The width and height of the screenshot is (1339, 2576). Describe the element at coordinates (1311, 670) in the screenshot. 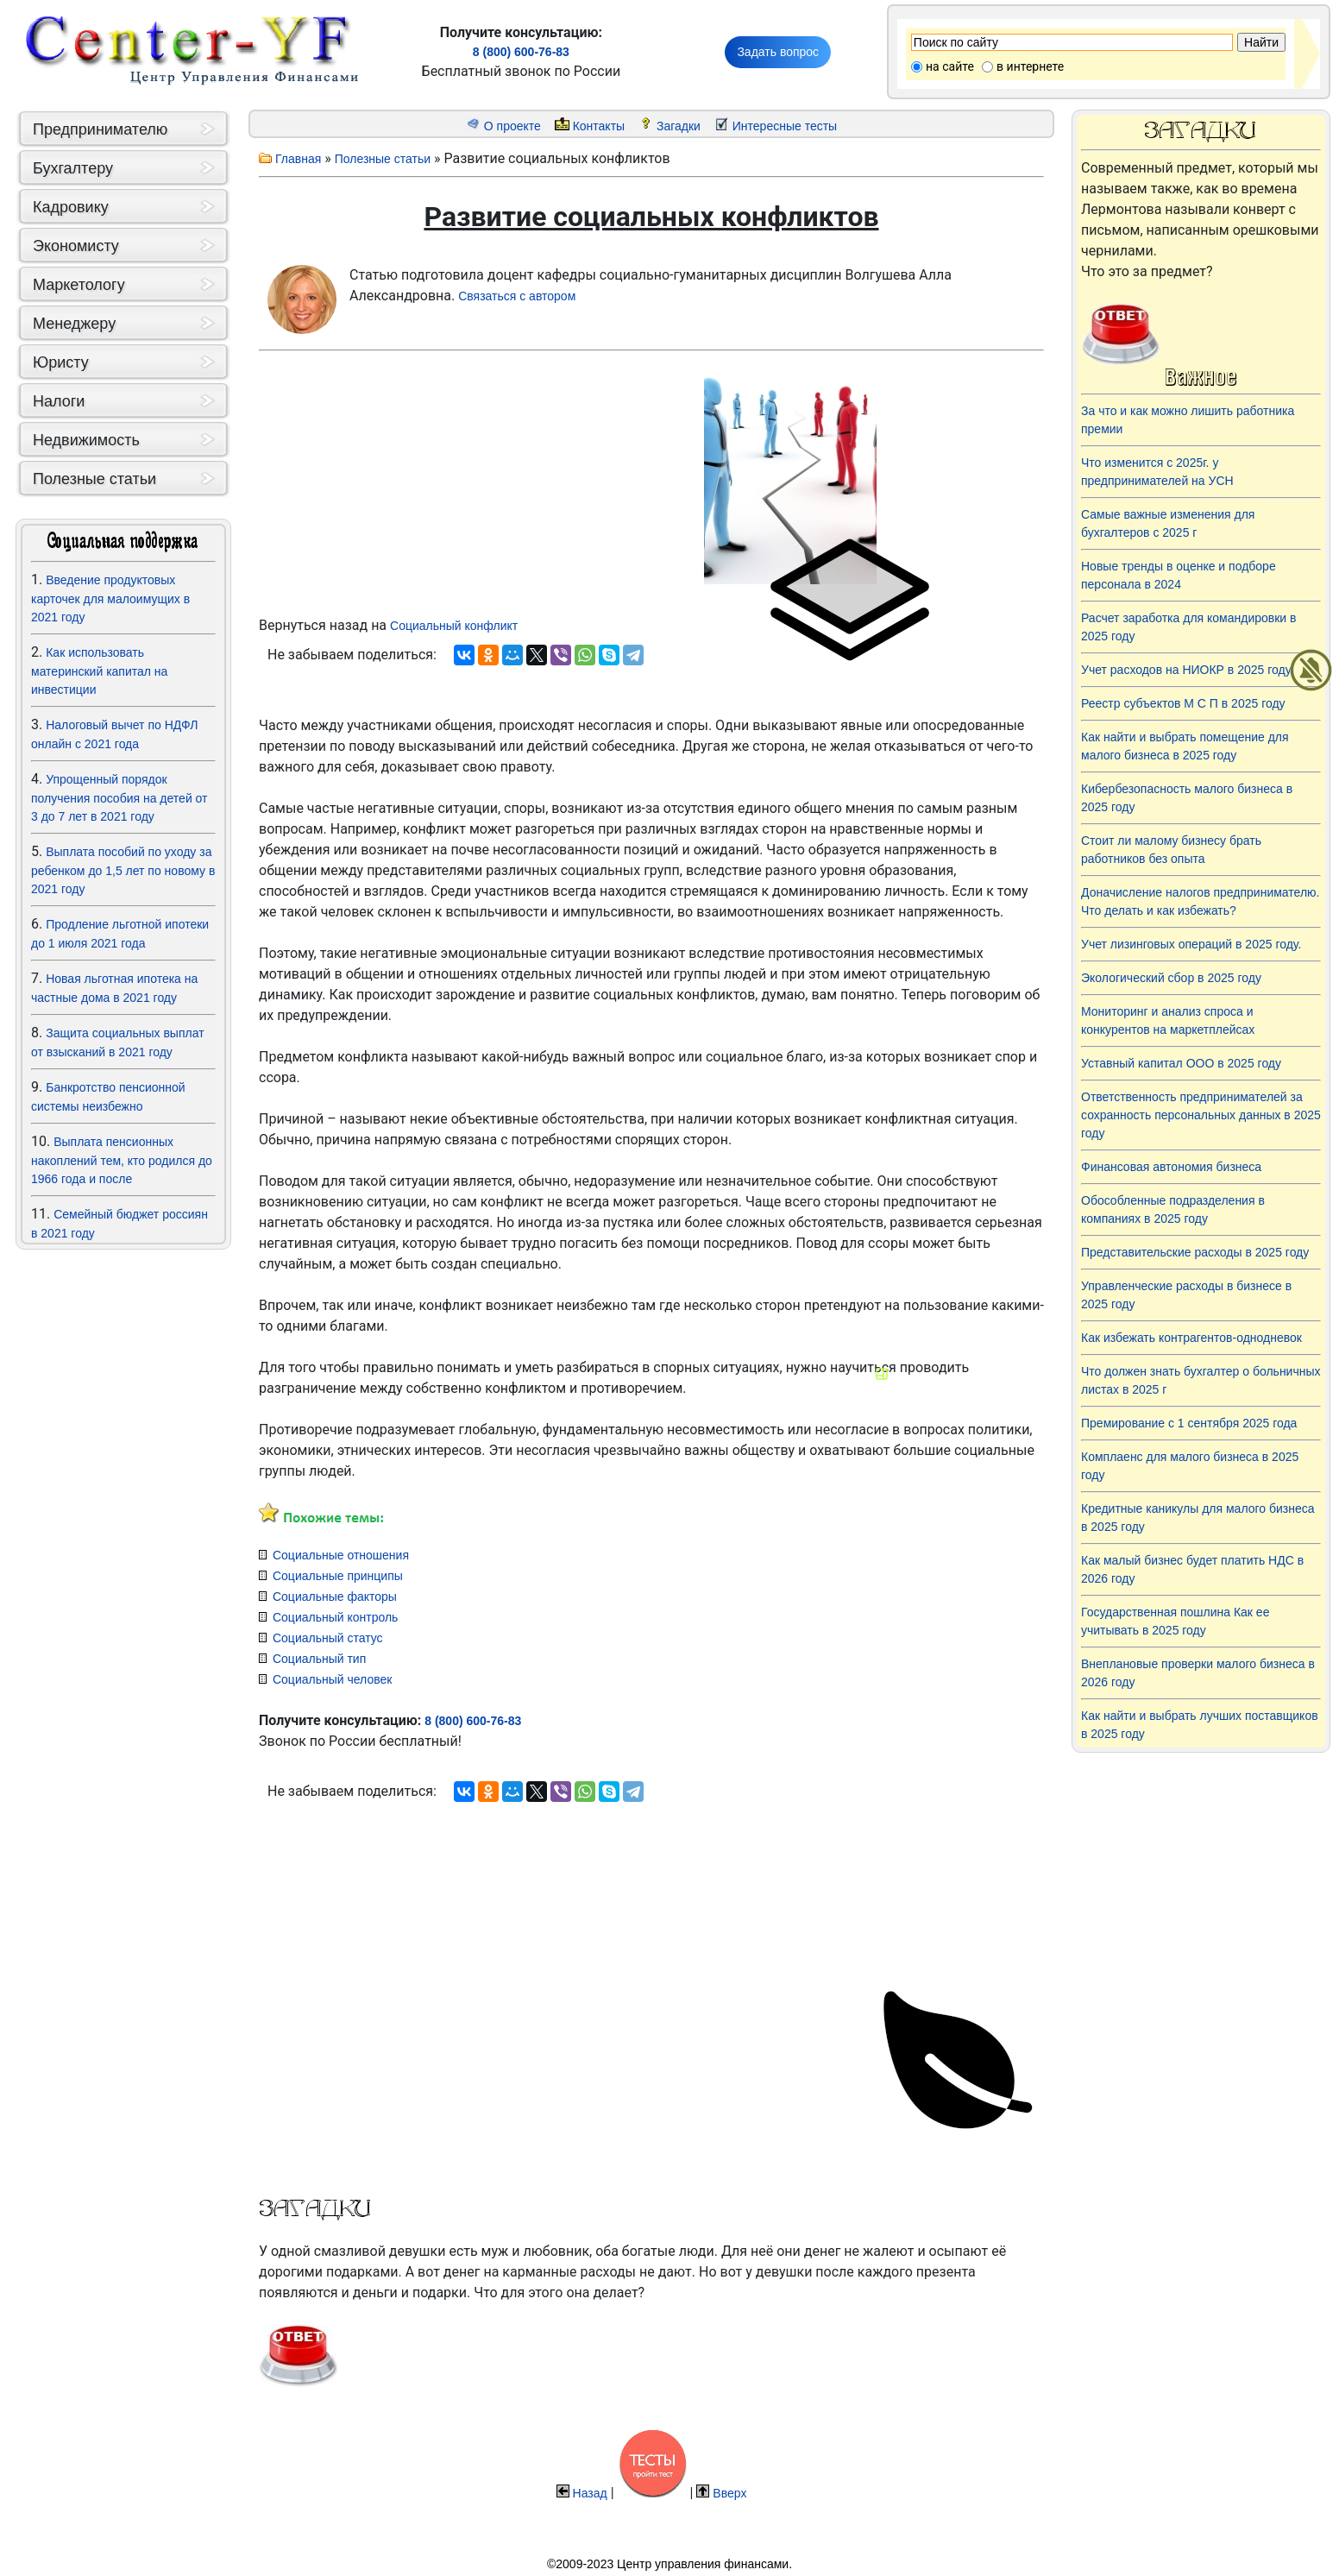

I see `mute notifications` at that location.